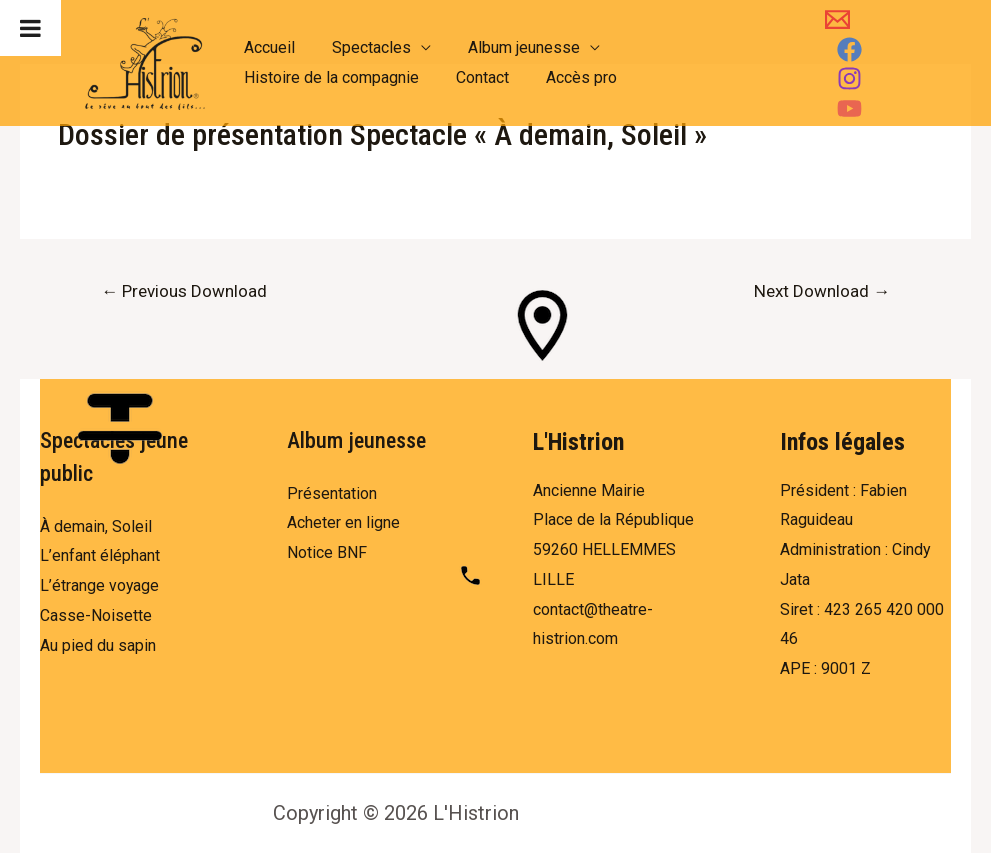 This screenshot has width=991, height=853. What do you see at coordinates (120, 431) in the screenshot?
I see `apply strikethrough formatting to selected text` at bounding box center [120, 431].